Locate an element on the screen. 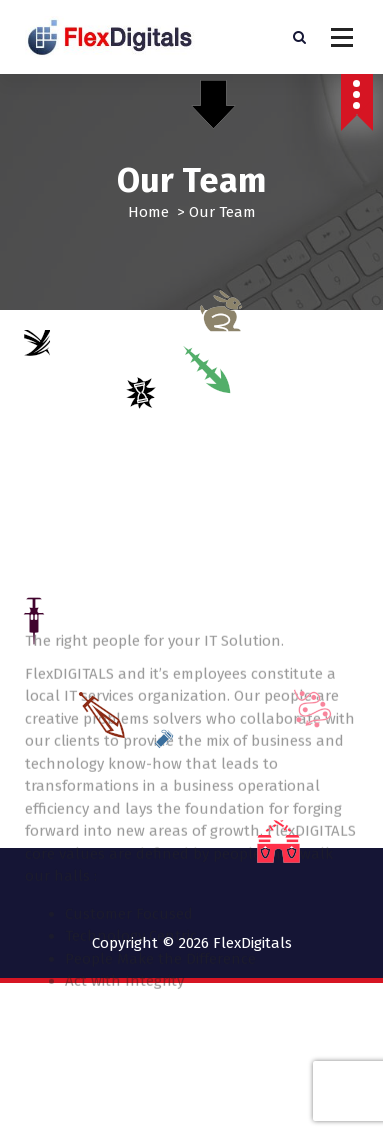 The height and width of the screenshot is (1135, 383). add extra time or extend a timer is located at coordinates (141, 393).